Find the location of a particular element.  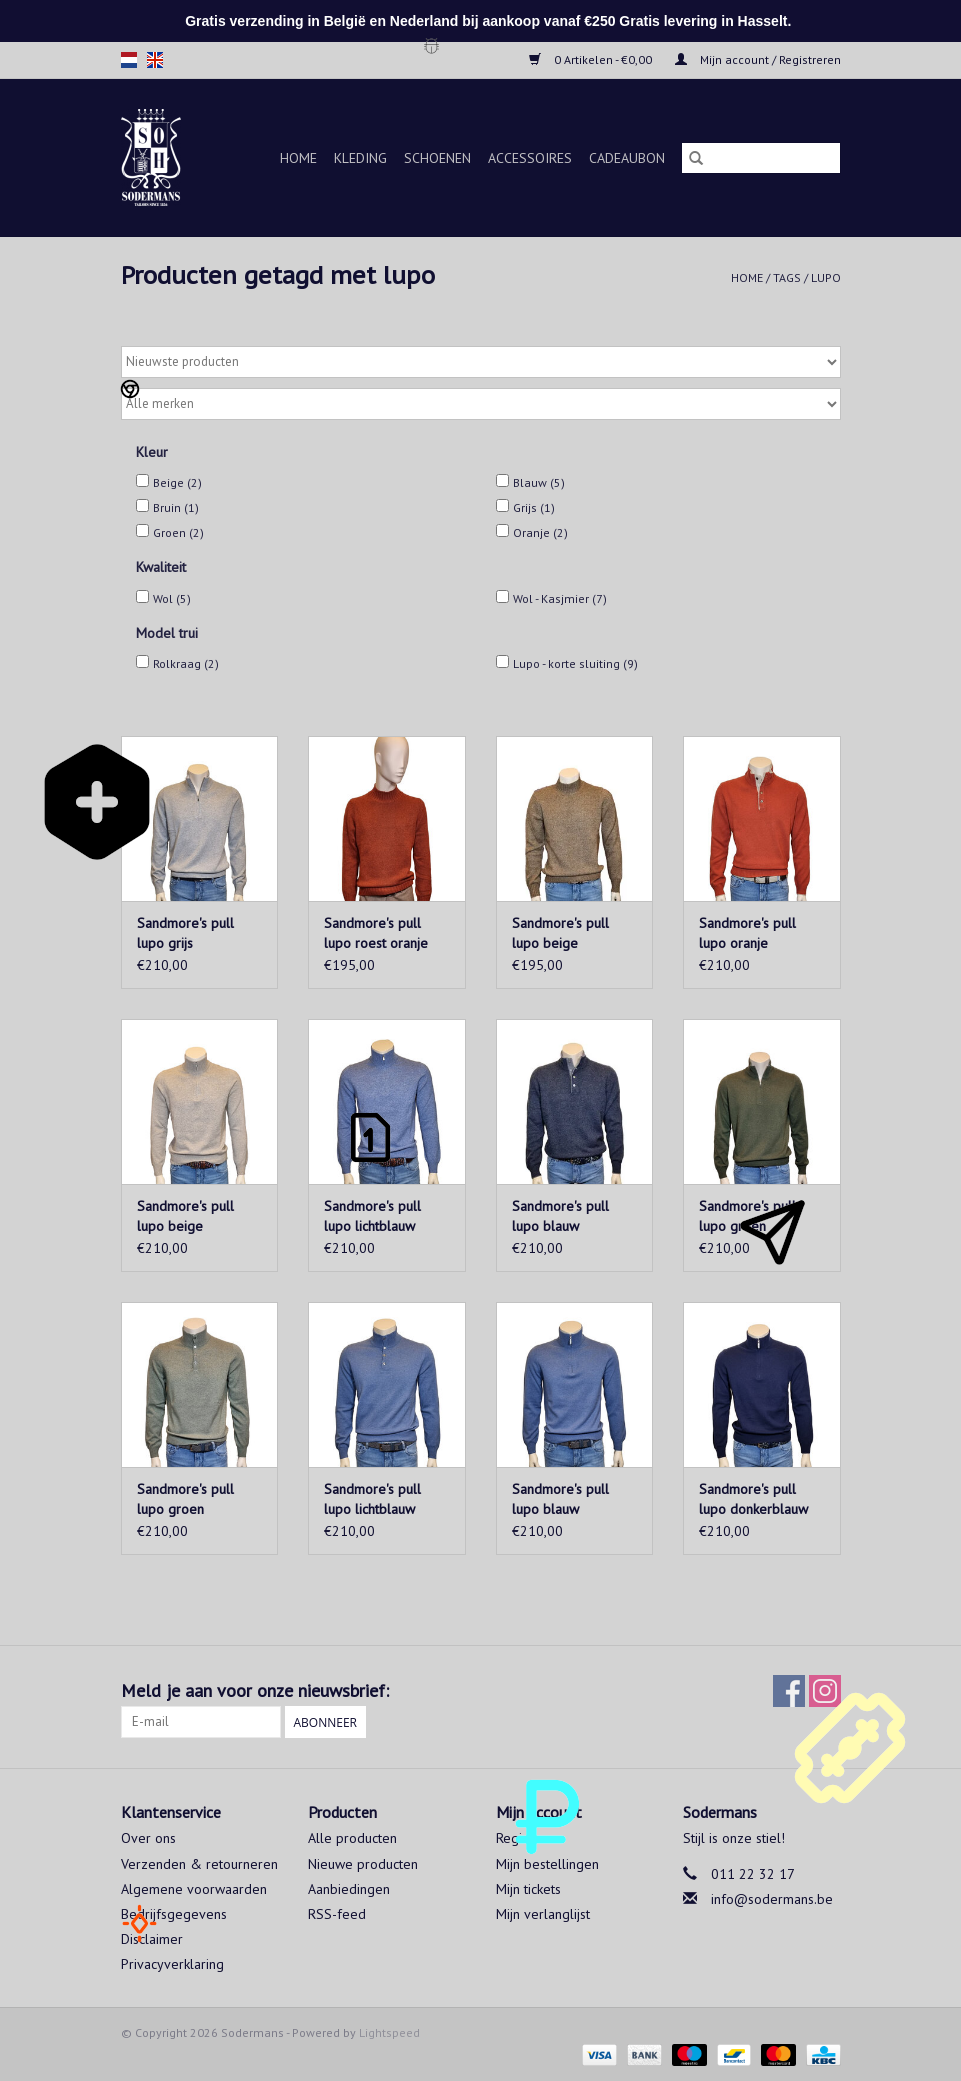

align keyframe to center of timeline is located at coordinates (139, 1923).